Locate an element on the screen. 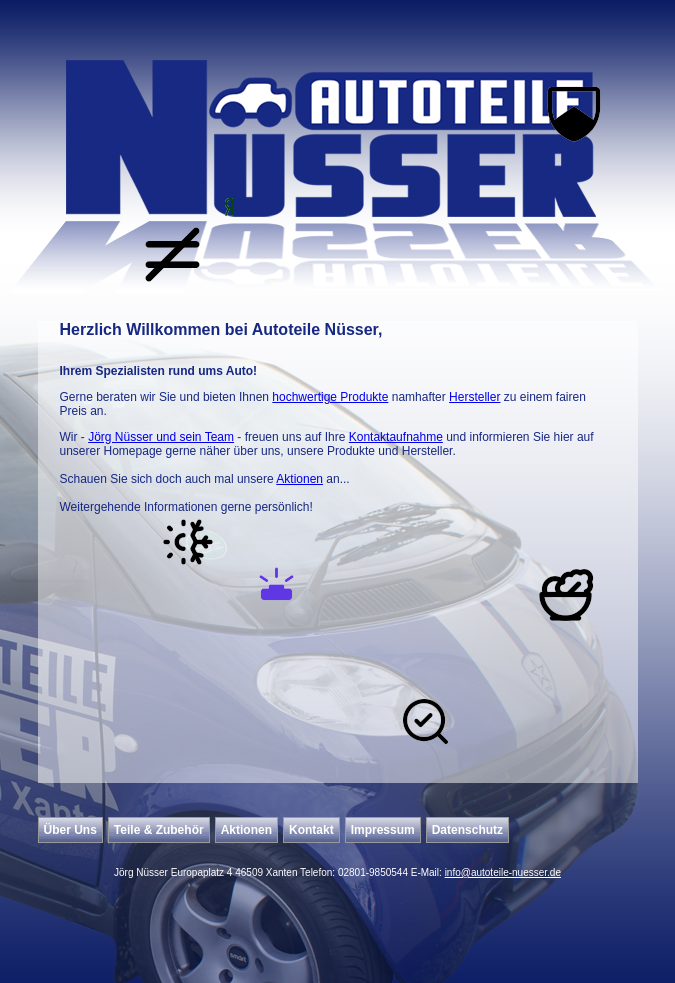 The height and width of the screenshot is (983, 675). toggle between hot and cold temperature settings is located at coordinates (188, 542).